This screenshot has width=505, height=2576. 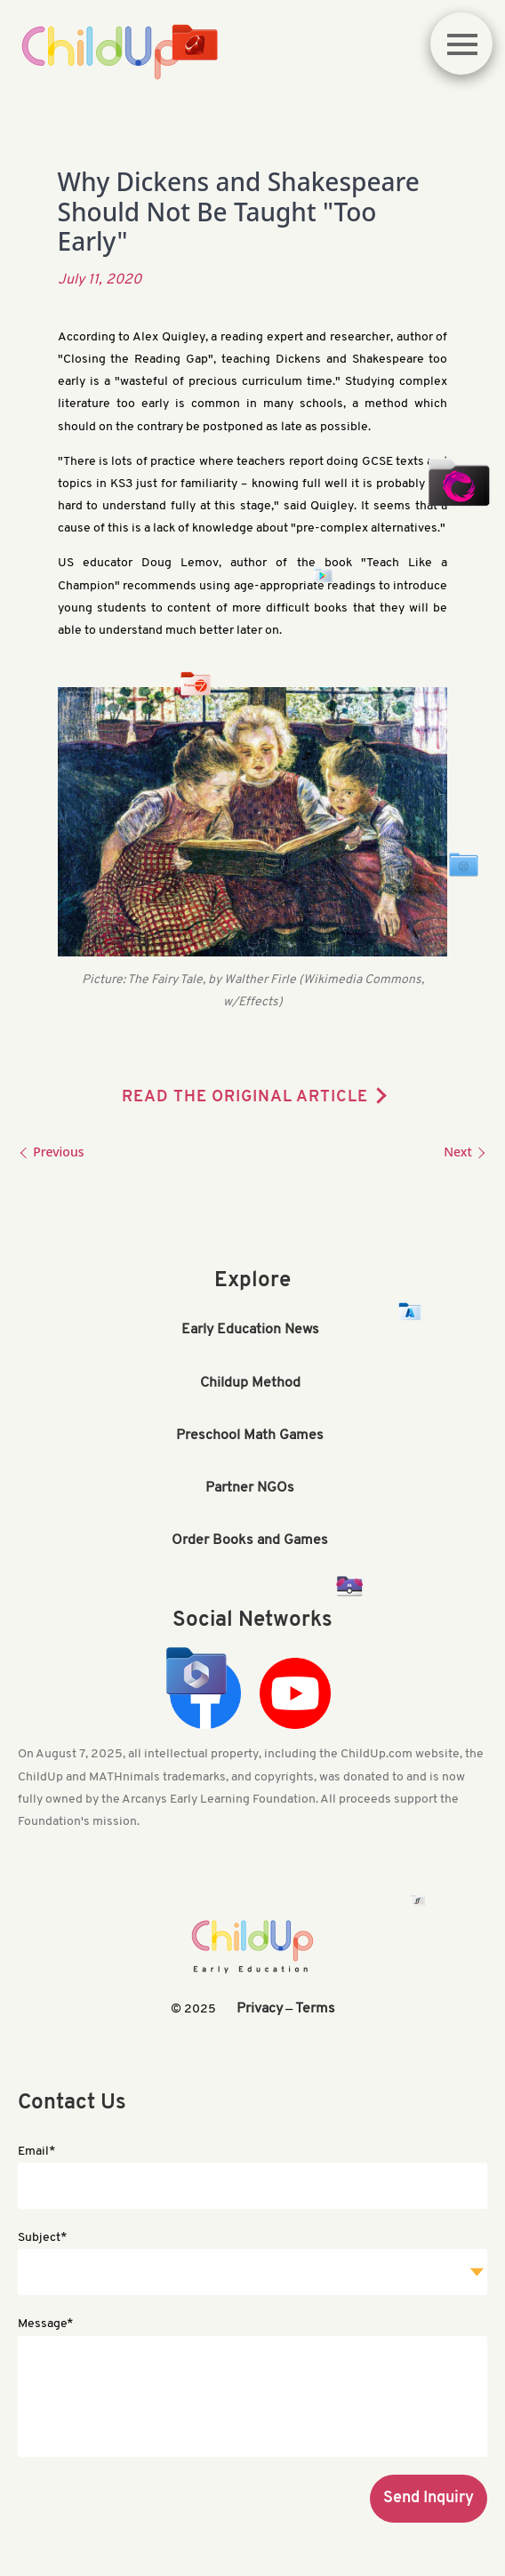 What do you see at coordinates (410, 1312) in the screenshot?
I see `open microsoft azure project folder` at bounding box center [410, 1312].